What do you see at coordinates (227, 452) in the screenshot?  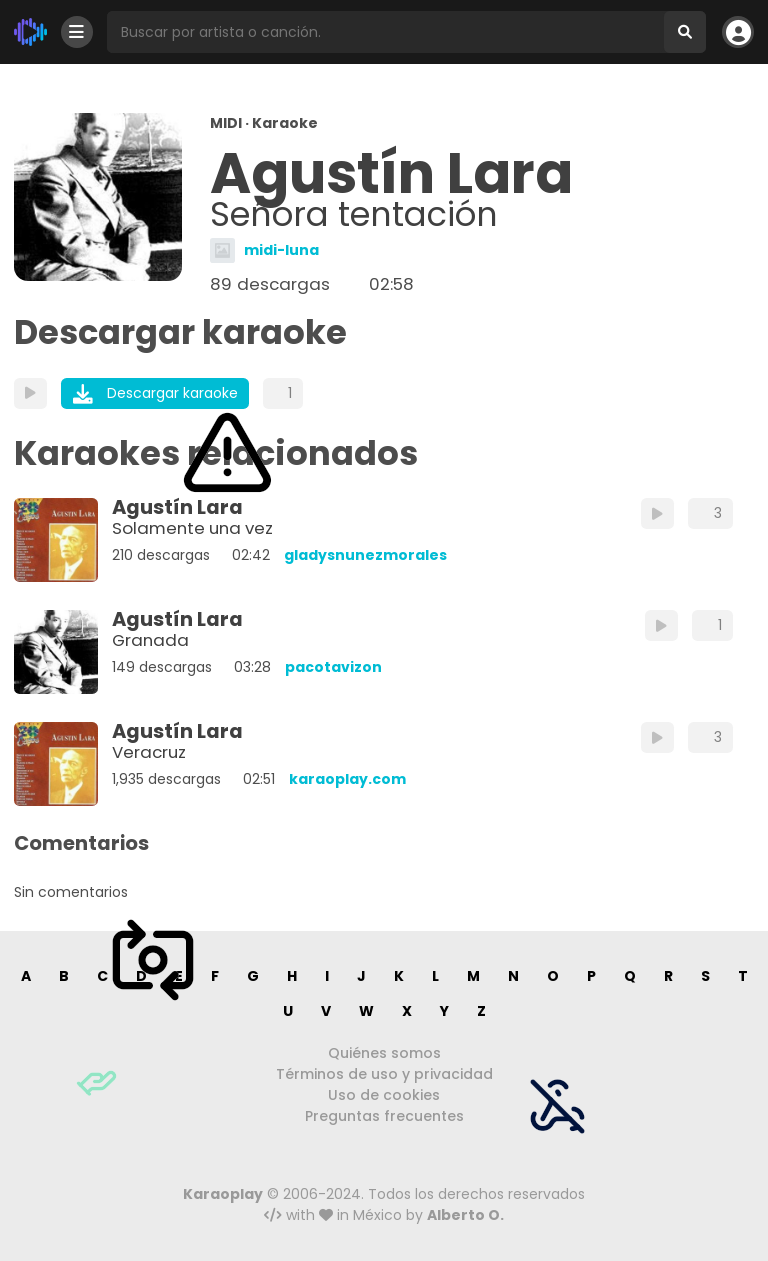 I see `indicates a warning or alert status` at bounding box center [227, 452].